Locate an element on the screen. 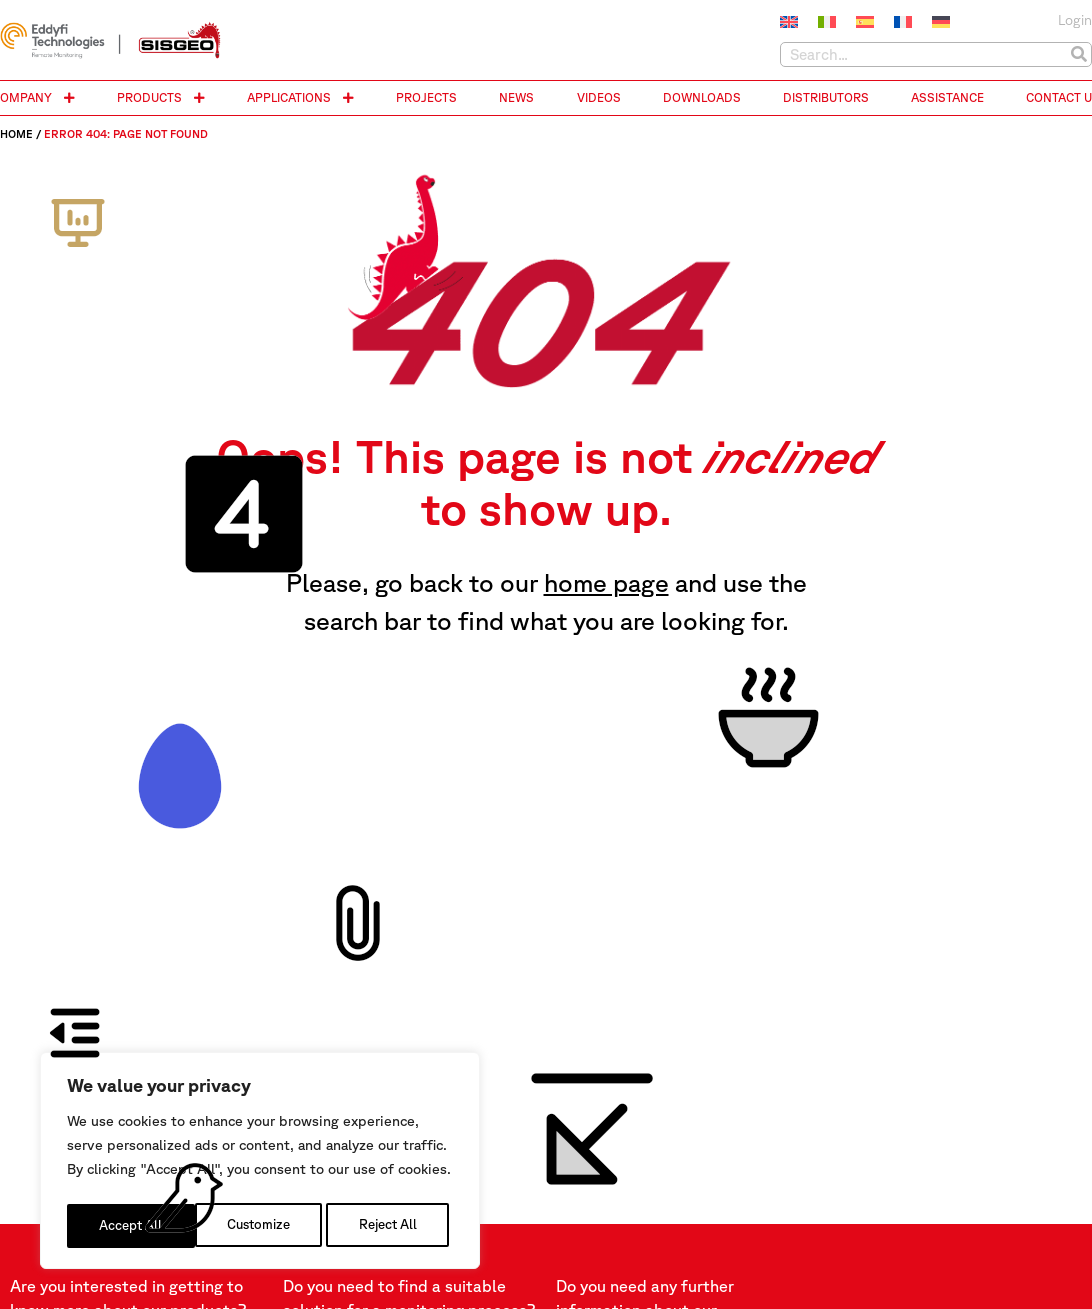 This screenshot has width=1092, height=1309. indicates hot food or meal options is located at coordinates (768, 717).